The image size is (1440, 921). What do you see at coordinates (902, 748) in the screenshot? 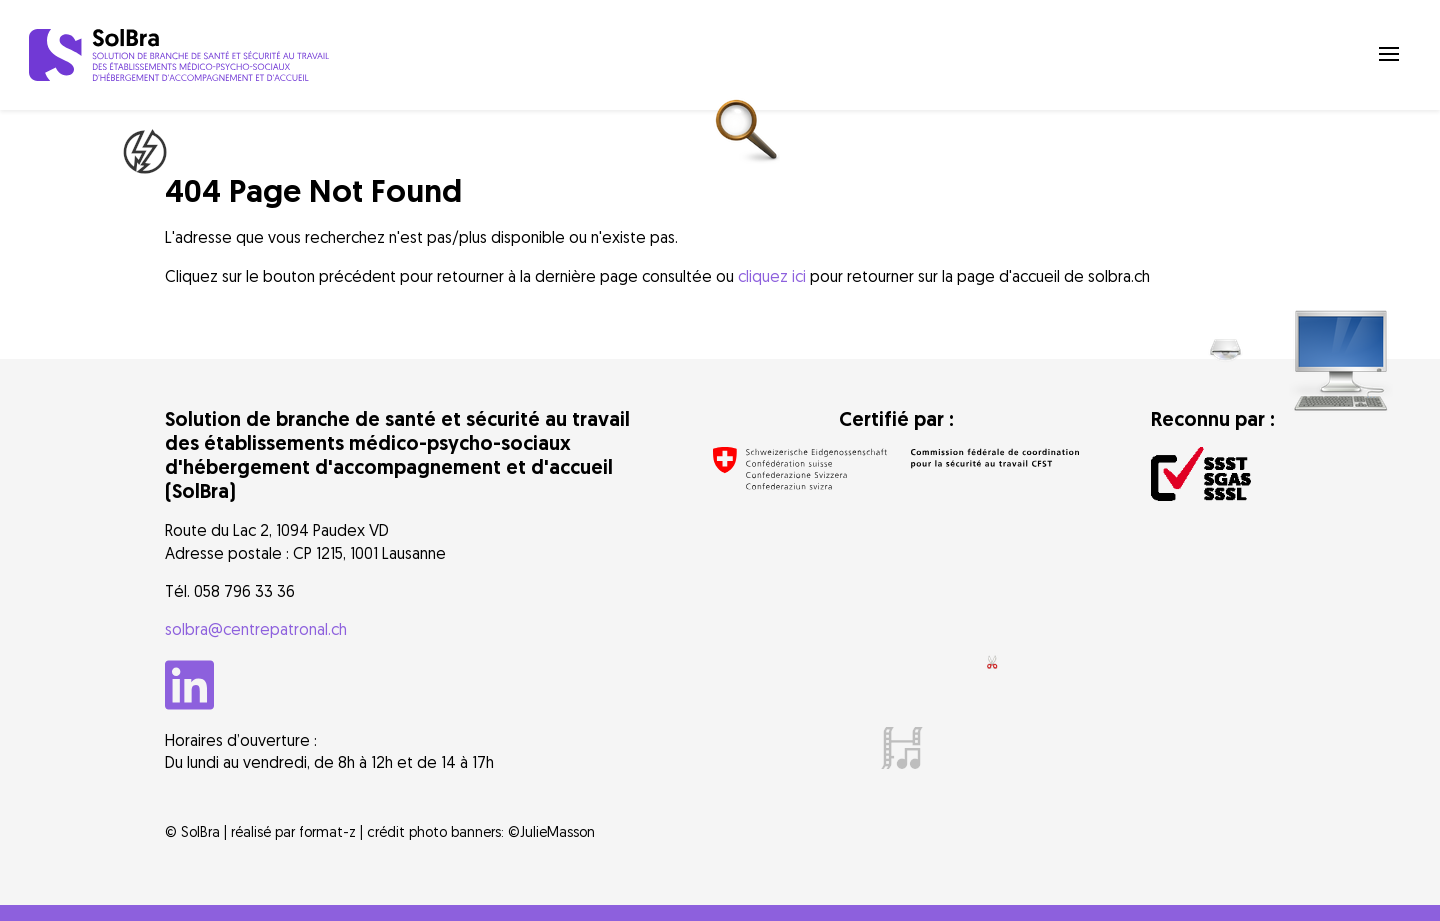
I see `access multimedia applications` at bounding box center [902, 748].